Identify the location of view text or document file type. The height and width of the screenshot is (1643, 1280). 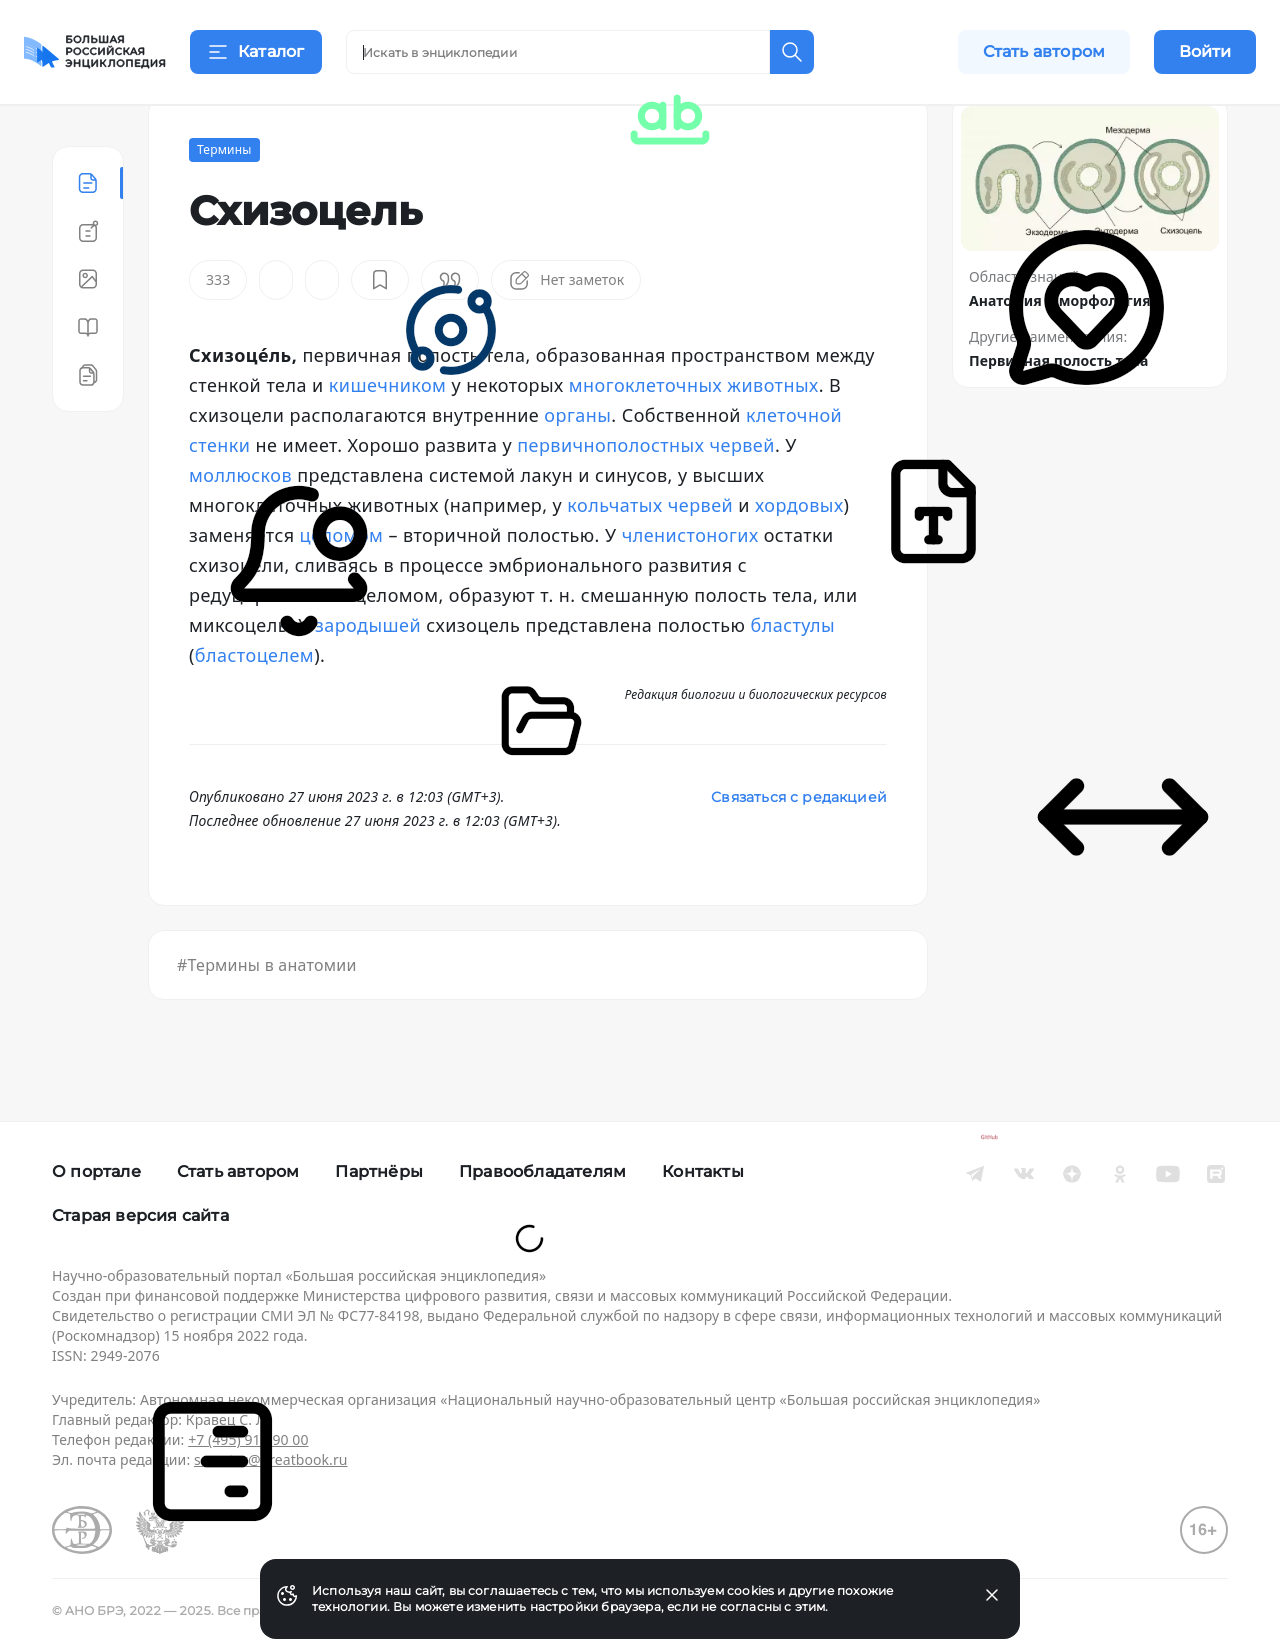
(933, 511).